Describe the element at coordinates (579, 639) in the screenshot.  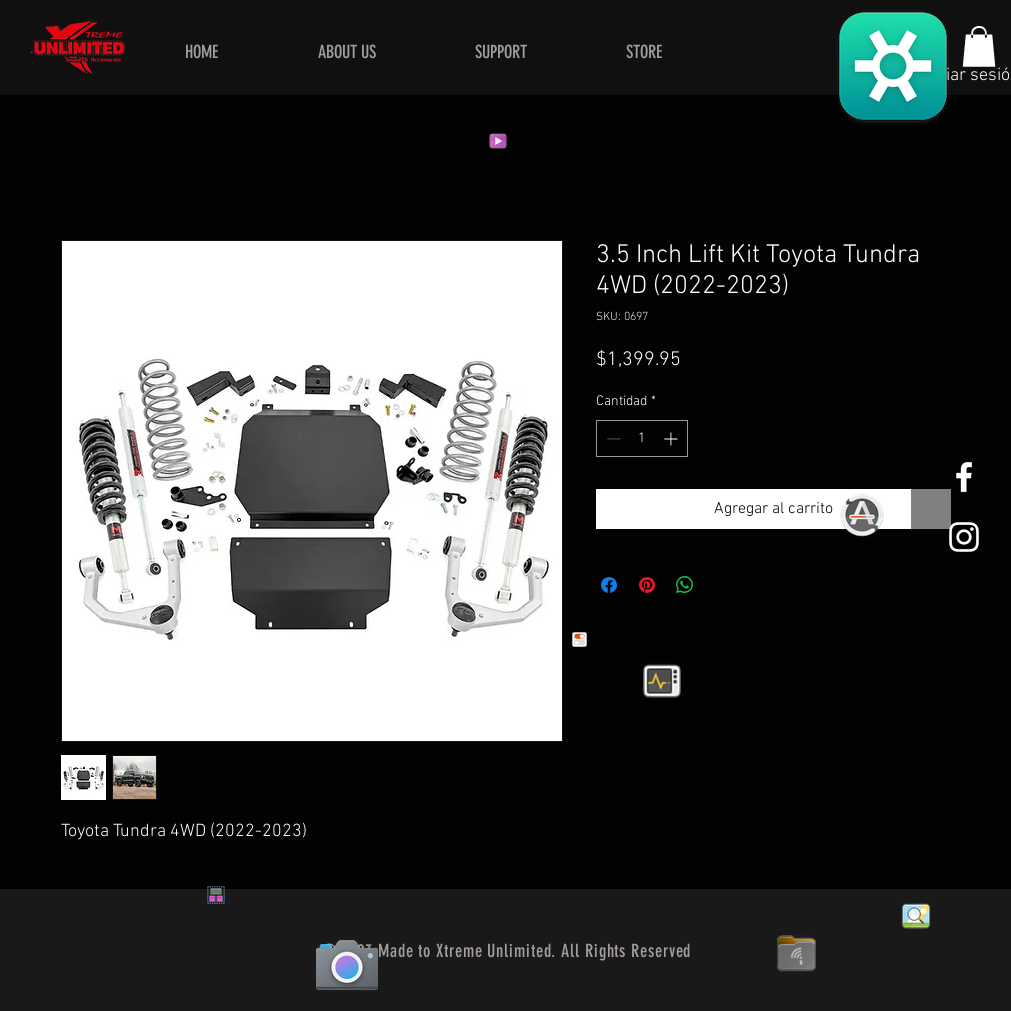
I see `open gnome tweaks to customize system settings` at that location.